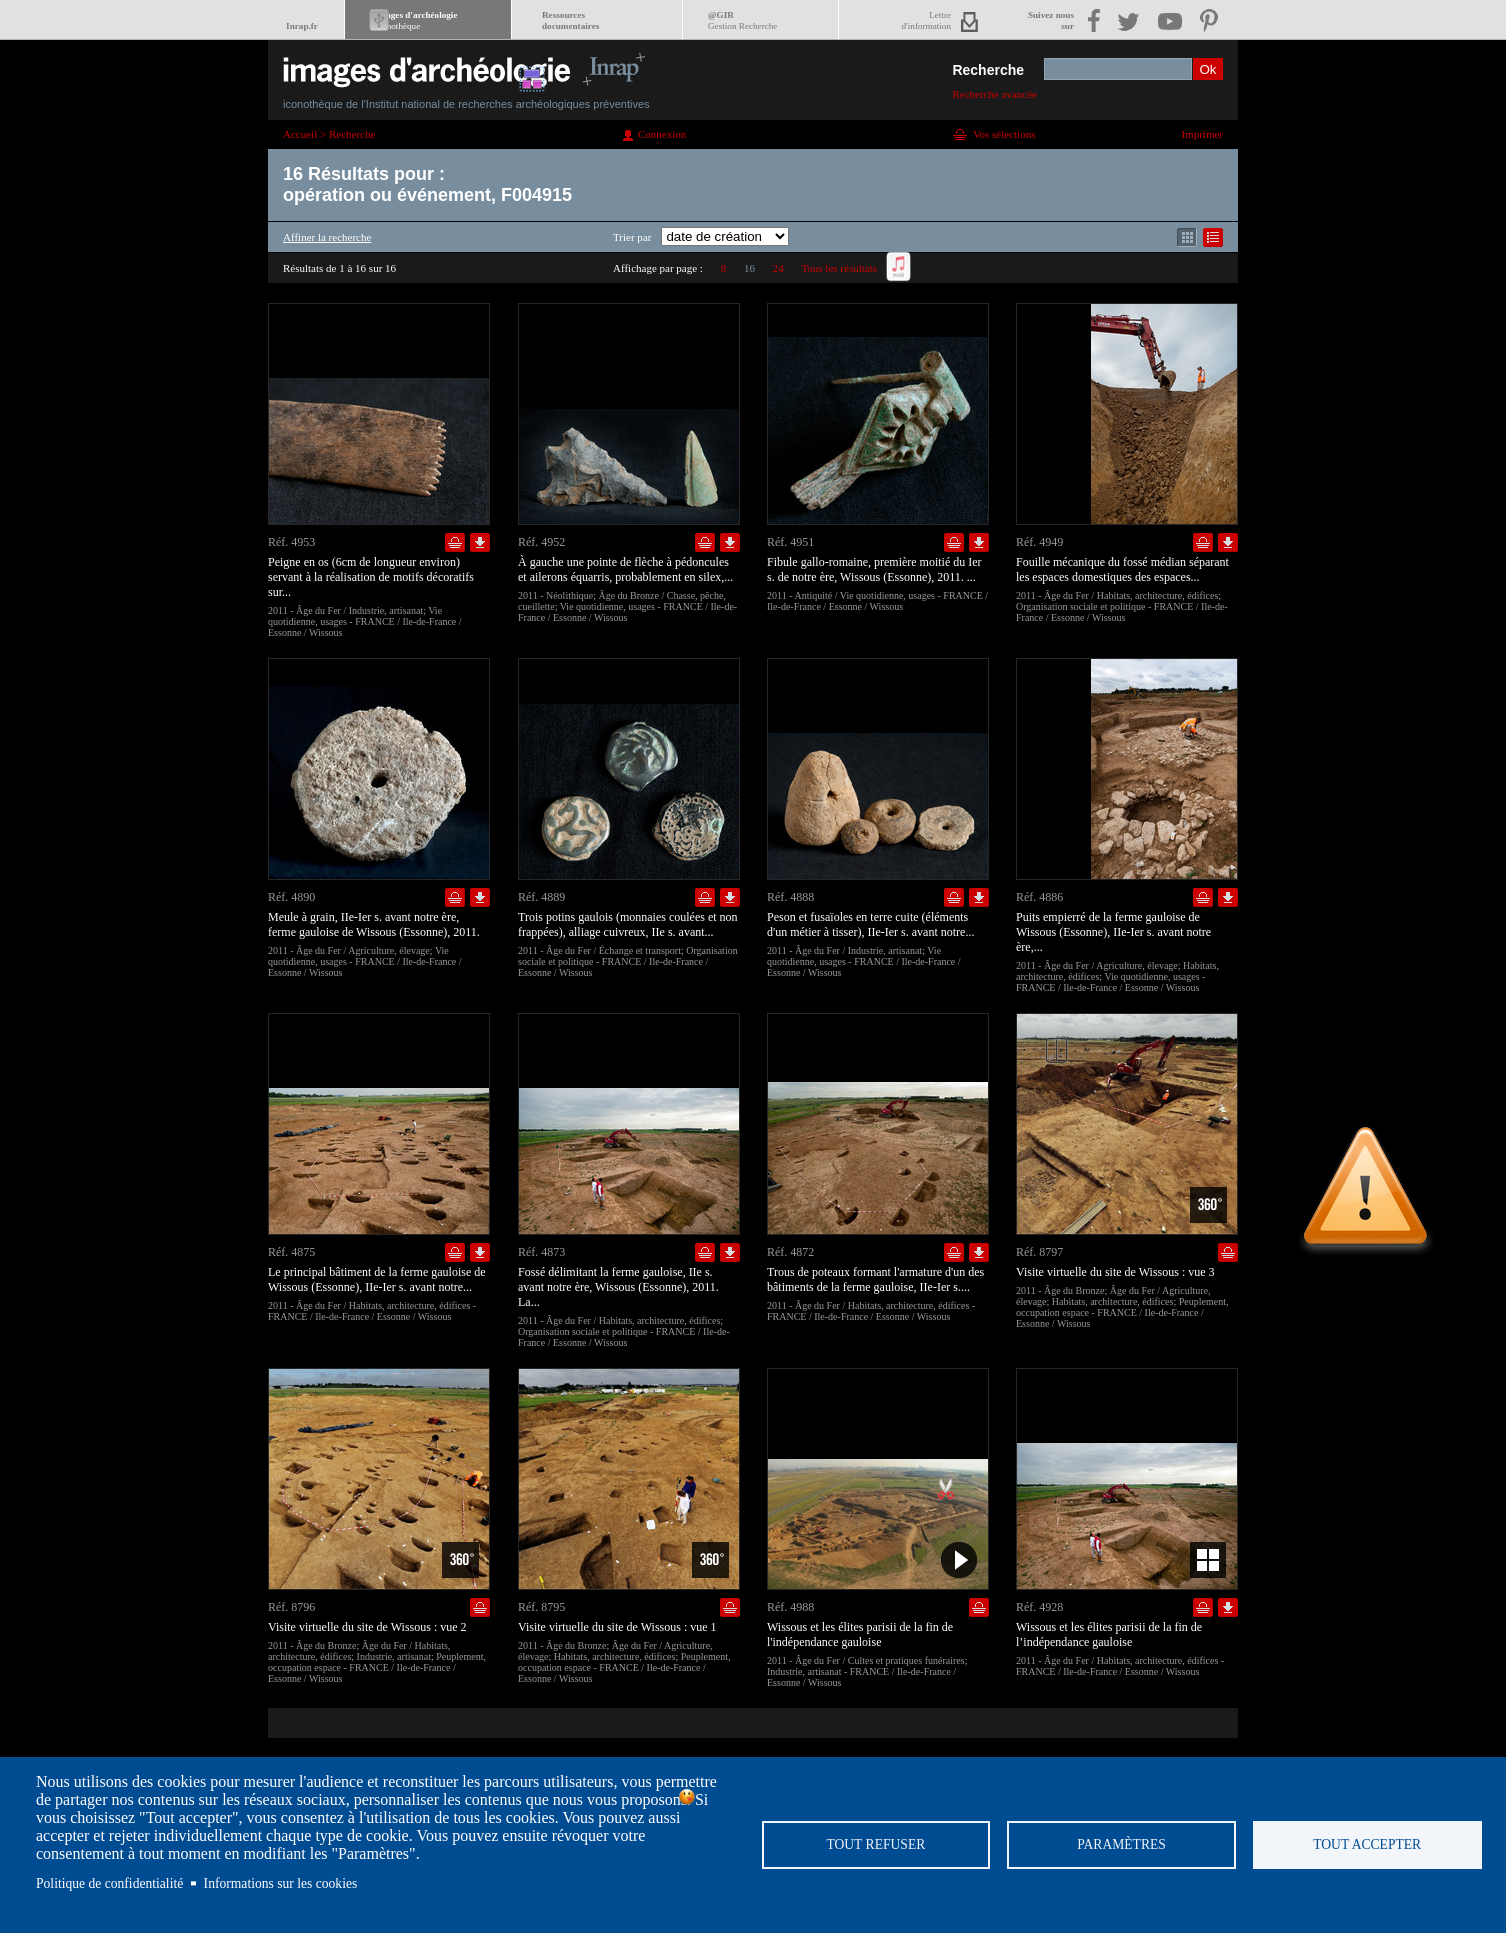  What do you see at coordinates (945, 1488) in the screenshot?
I see `cut selected content to clipboard` at bounding box center [945, 1488].